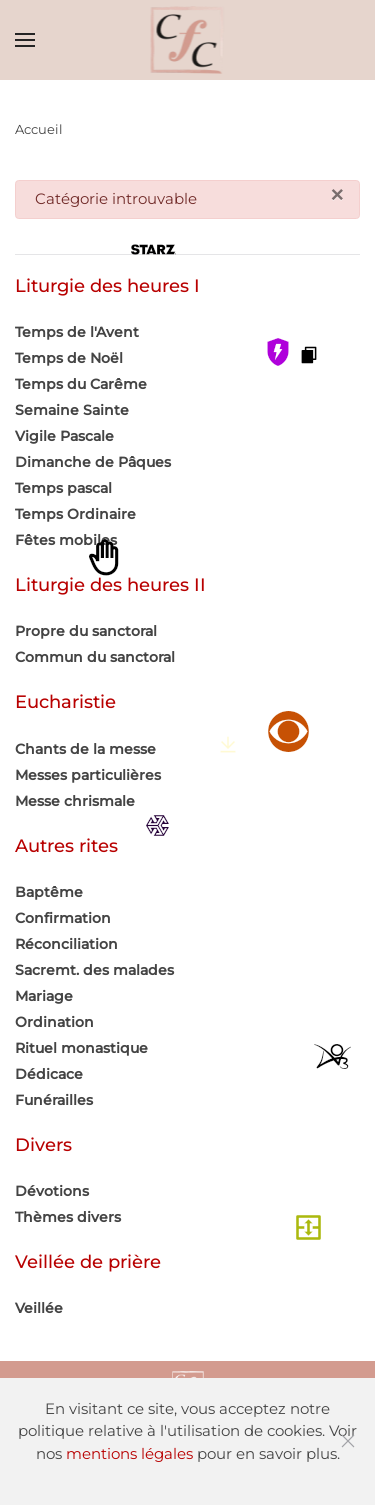 The height and width of the screenshot is (1505, 375). Describe the element at coordinates (104, 558) in the screenshot. I see `stop or pause current action` at that location.